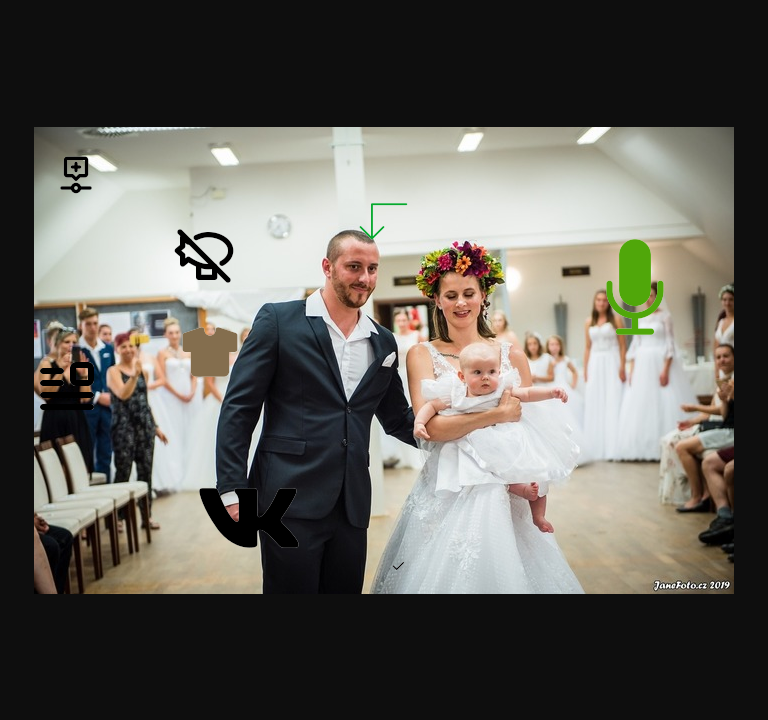  What do you see at coordinates (398, 566) in the screenshot?
I see `confirm or submit an action` at bounding box center [398, 566].